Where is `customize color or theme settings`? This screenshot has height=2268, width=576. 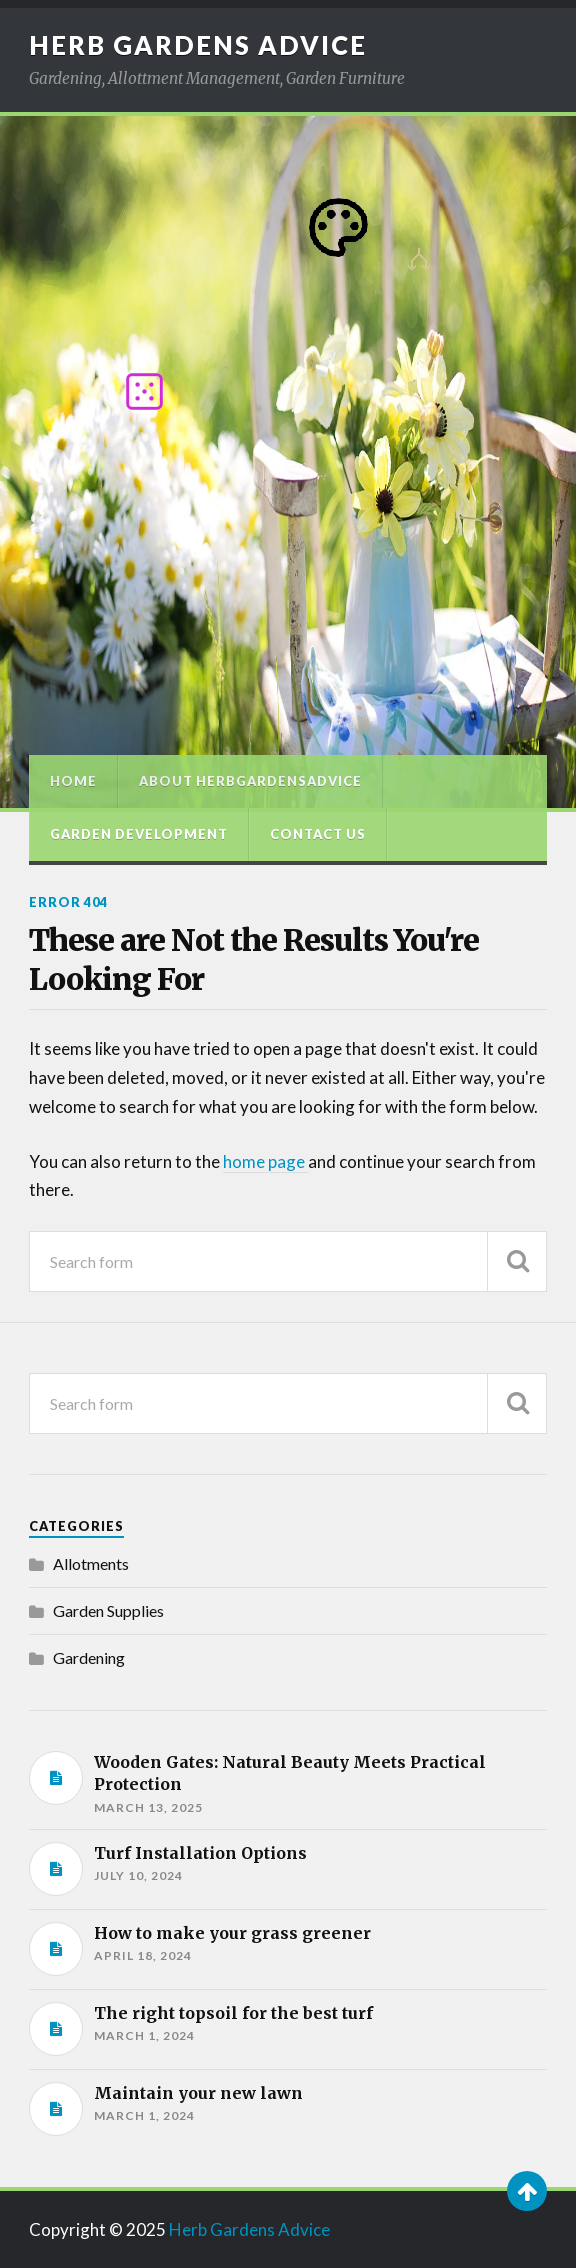 customize color or theme settings is located at coordinates (338, 227).